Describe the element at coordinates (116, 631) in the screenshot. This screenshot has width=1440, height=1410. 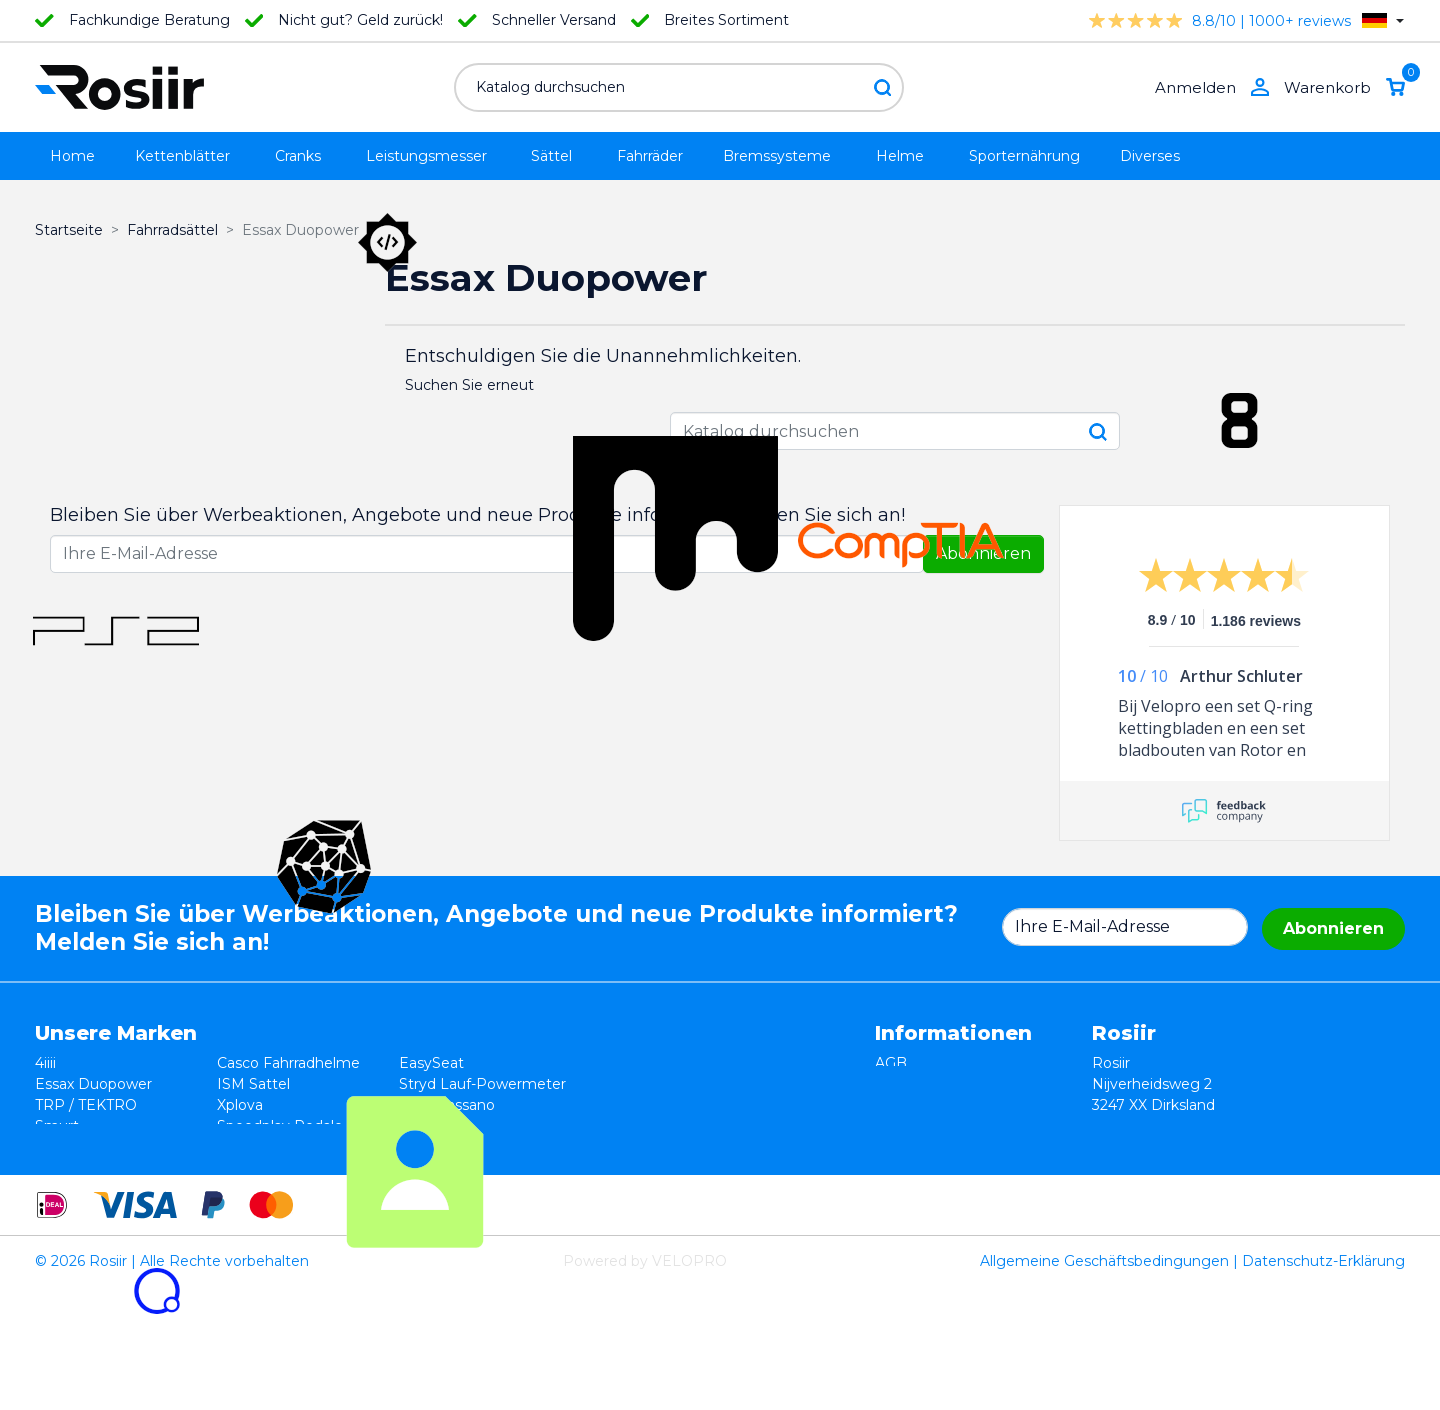
I see `playstation 2 brand logo` at that location.